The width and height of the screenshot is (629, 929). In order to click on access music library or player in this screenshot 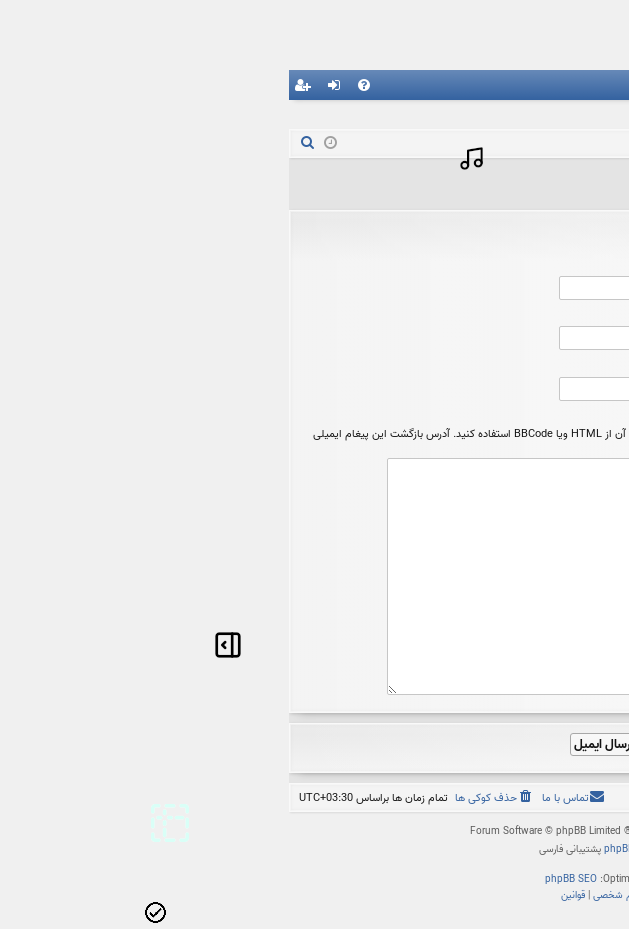, I will do `click(471, 158)`.